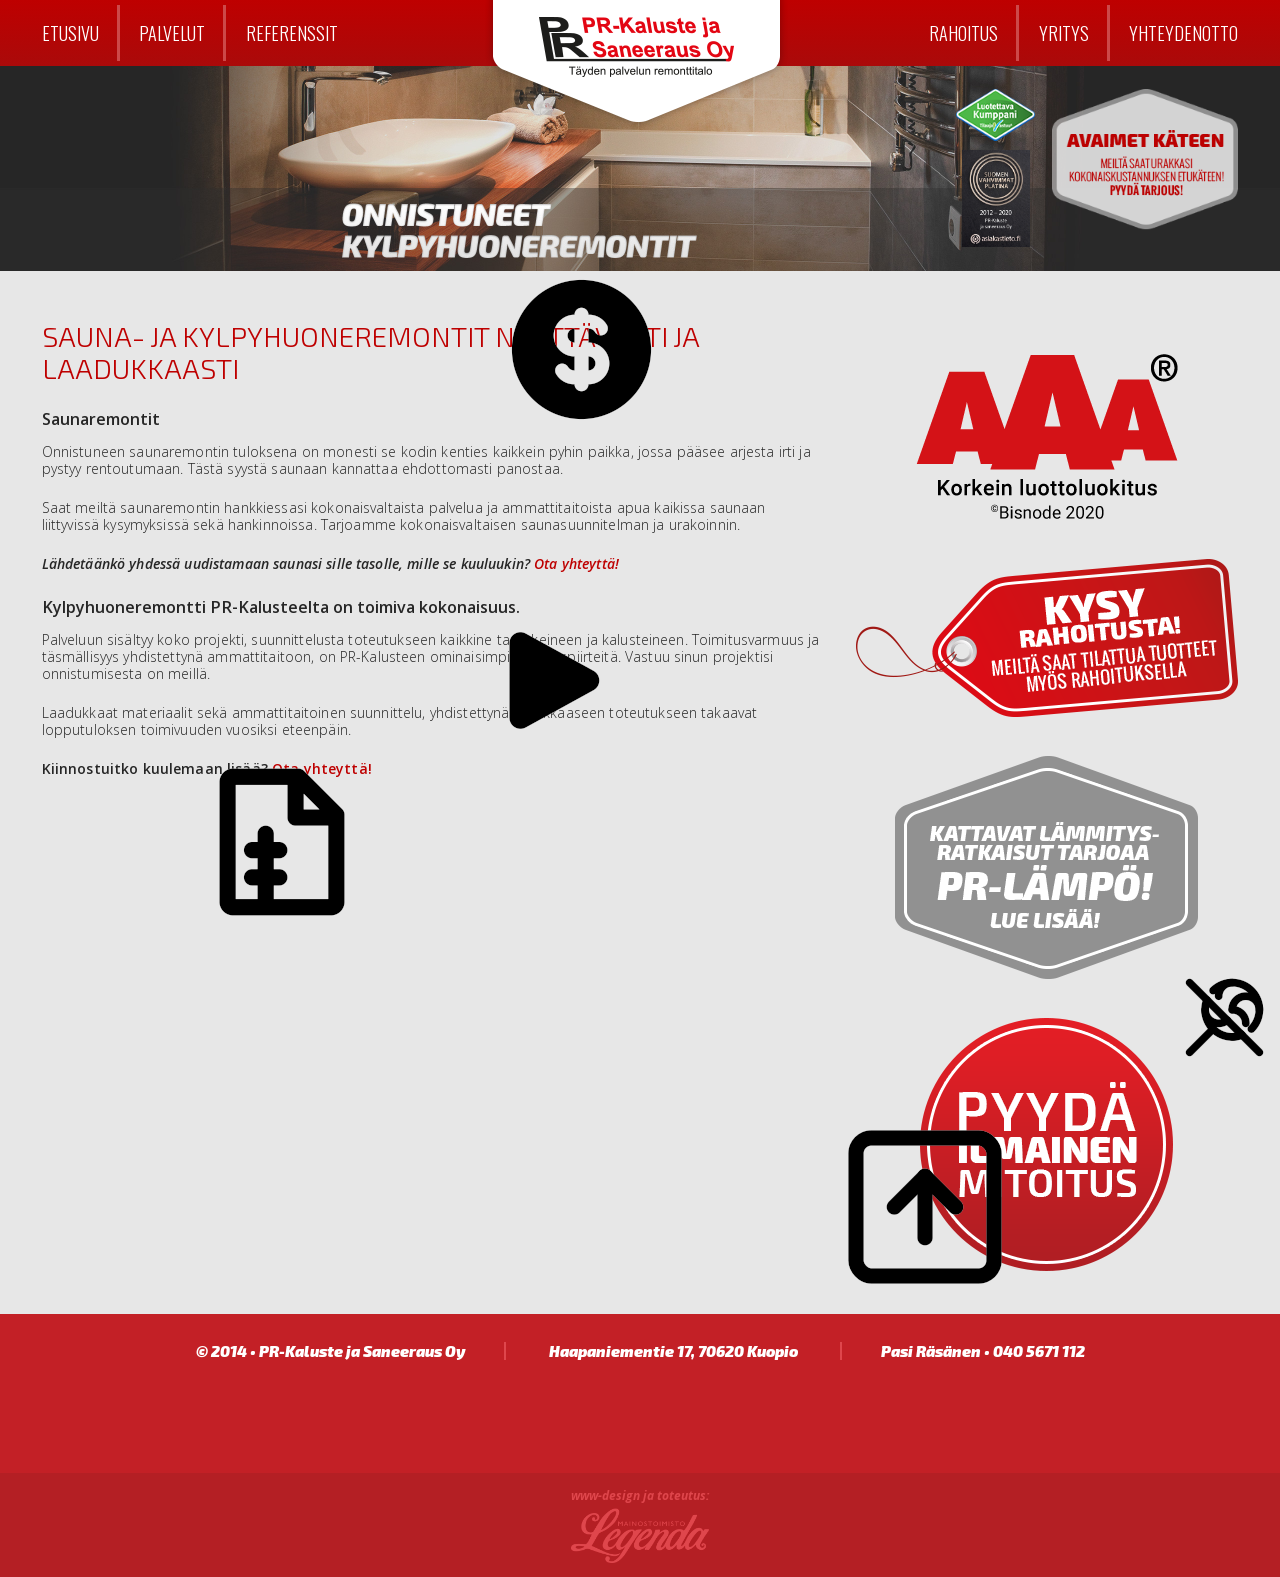 The width and height of the screenshot is (1280, 1577). What do you see at coordinates (1224, 1017) in the screenshot?
I see `disable candy or sweets mode` at bounding box center [1224, 1017].